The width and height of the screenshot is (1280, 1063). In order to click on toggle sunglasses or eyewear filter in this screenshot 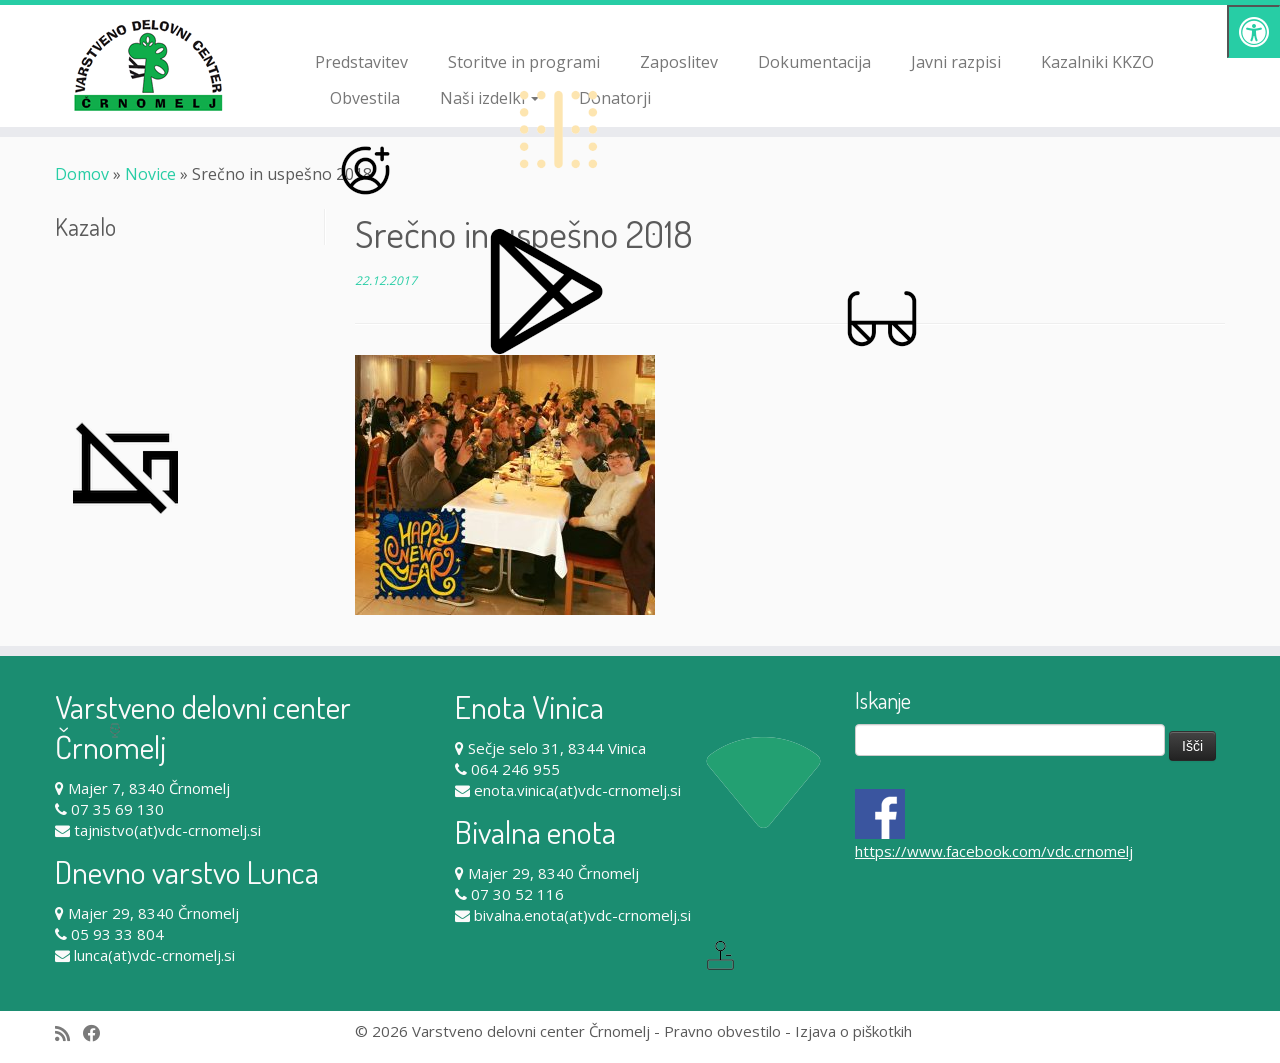, I will do `click(882, 320)`.